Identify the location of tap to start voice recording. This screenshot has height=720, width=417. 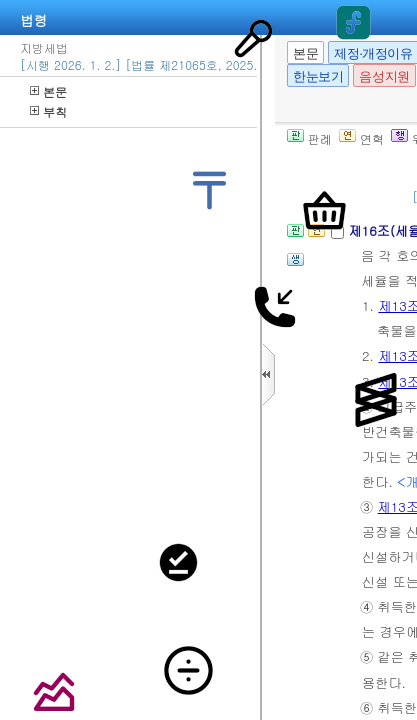
(253, 38).